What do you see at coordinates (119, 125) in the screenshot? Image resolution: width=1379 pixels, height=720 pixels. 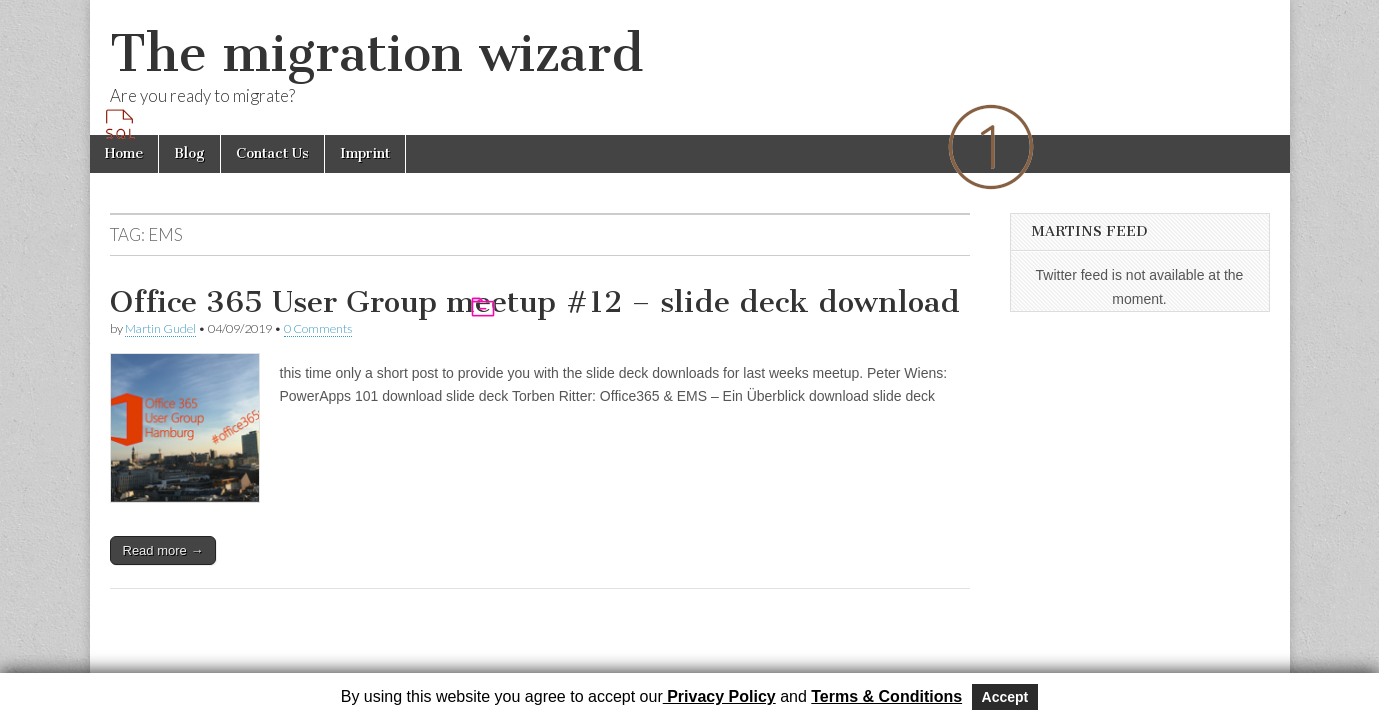 I see `open or view an SQL database file` at bounding box center [119, 125].